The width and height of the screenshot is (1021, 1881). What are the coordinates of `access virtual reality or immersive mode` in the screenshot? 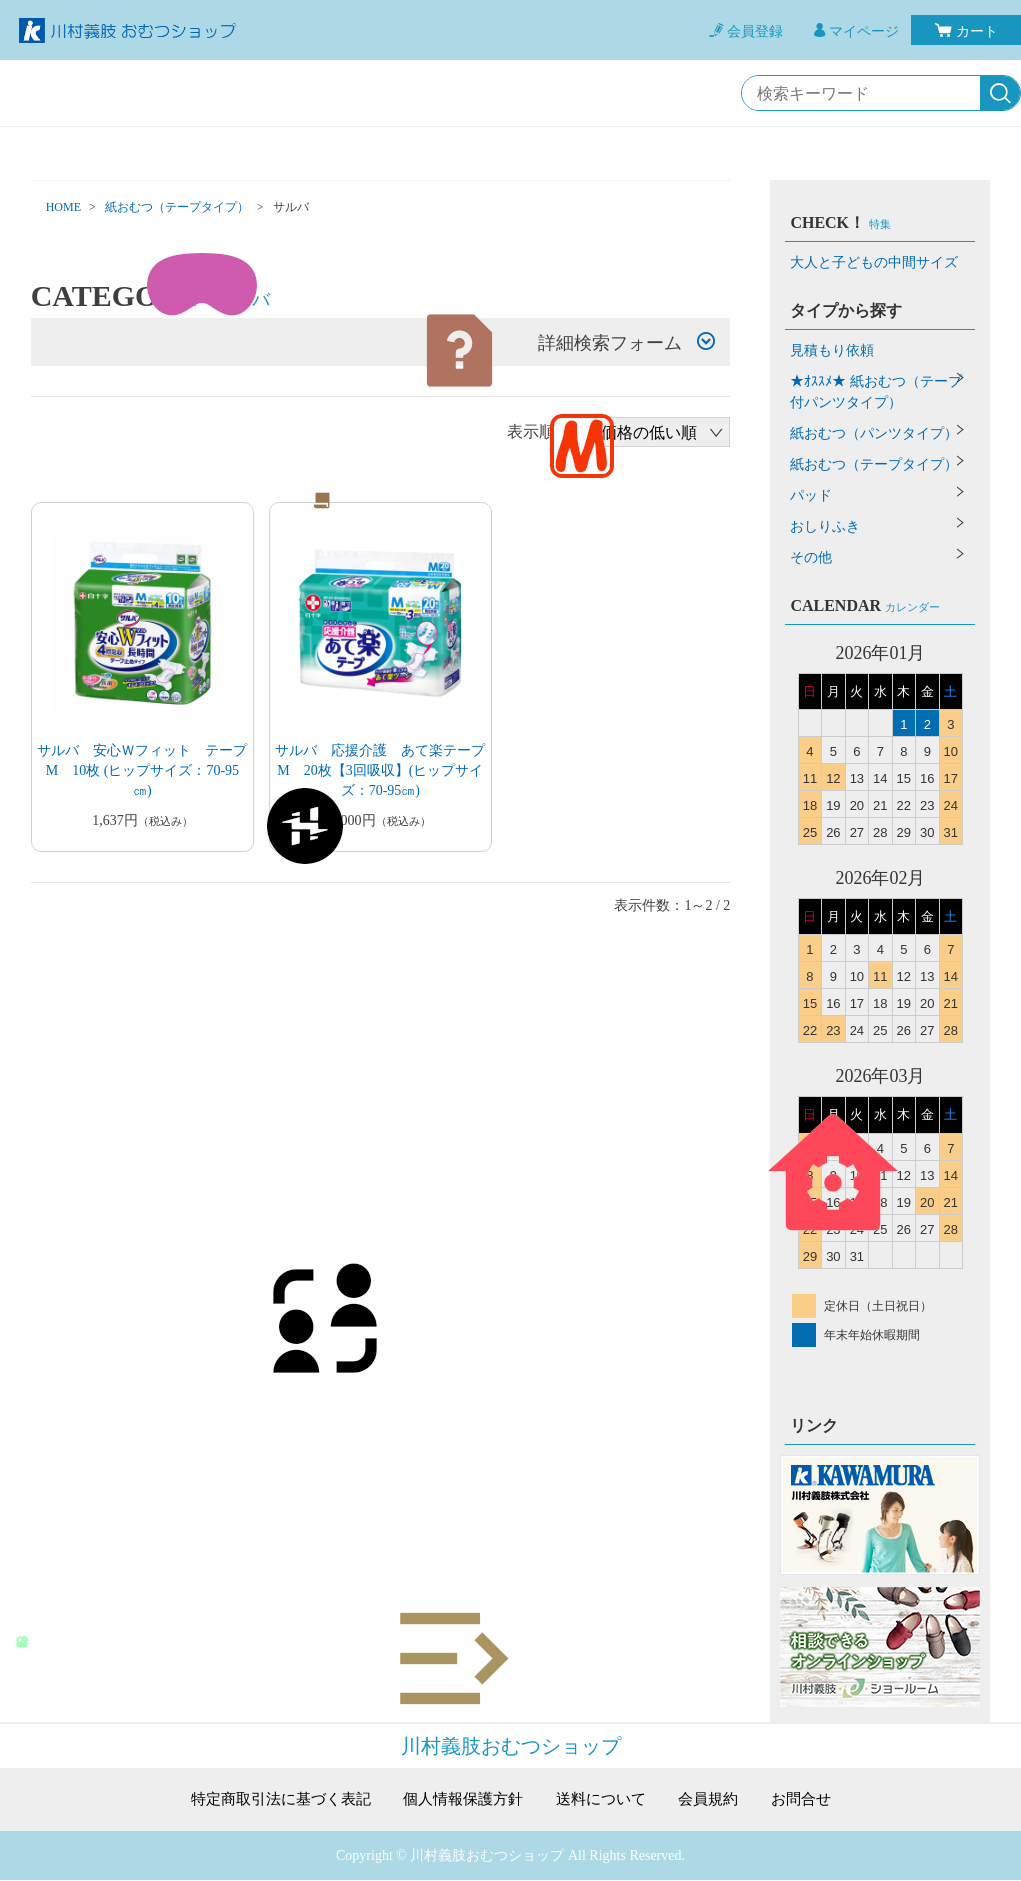 It's located at (202, 283).